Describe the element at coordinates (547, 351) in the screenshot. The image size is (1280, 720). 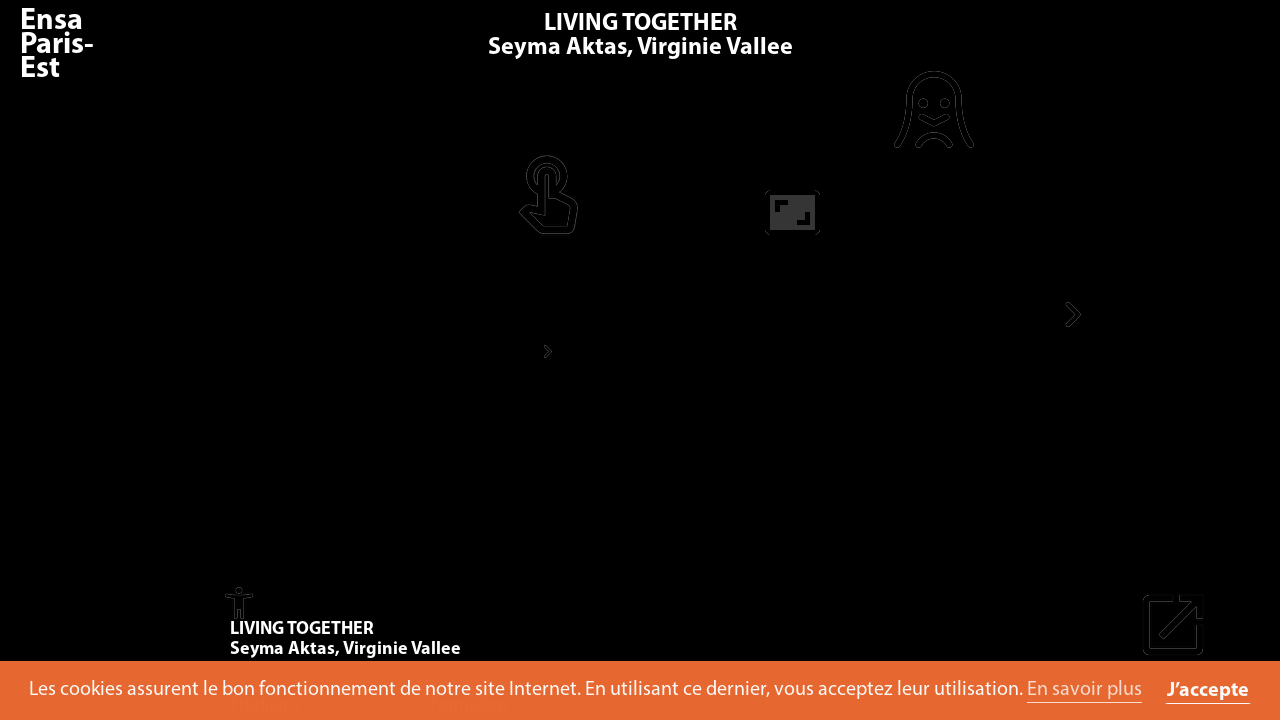
I see `navigate to the next item or screen` at that location.